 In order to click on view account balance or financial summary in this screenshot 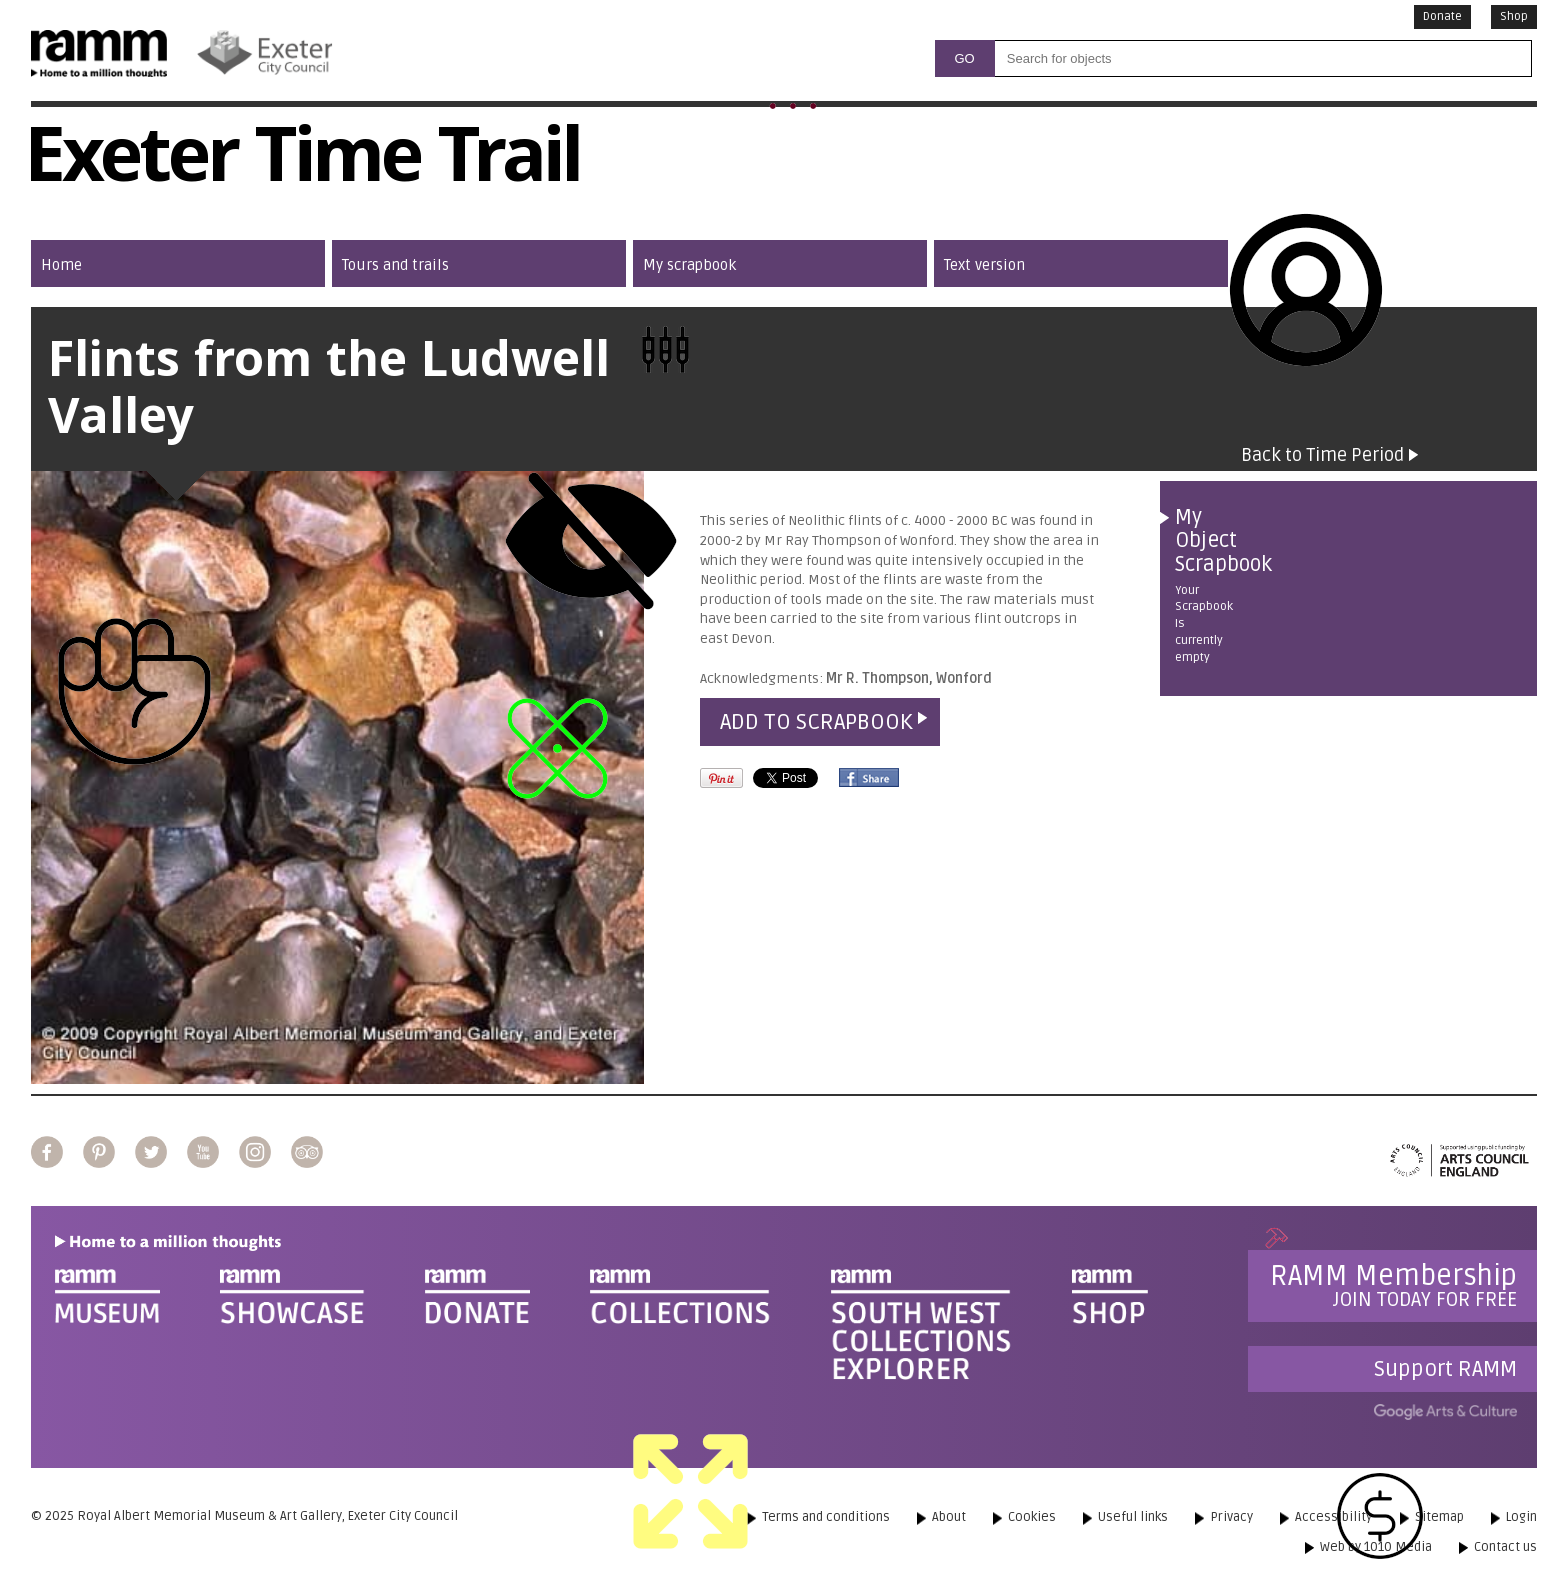, I will do `click(1380, 1516)`.